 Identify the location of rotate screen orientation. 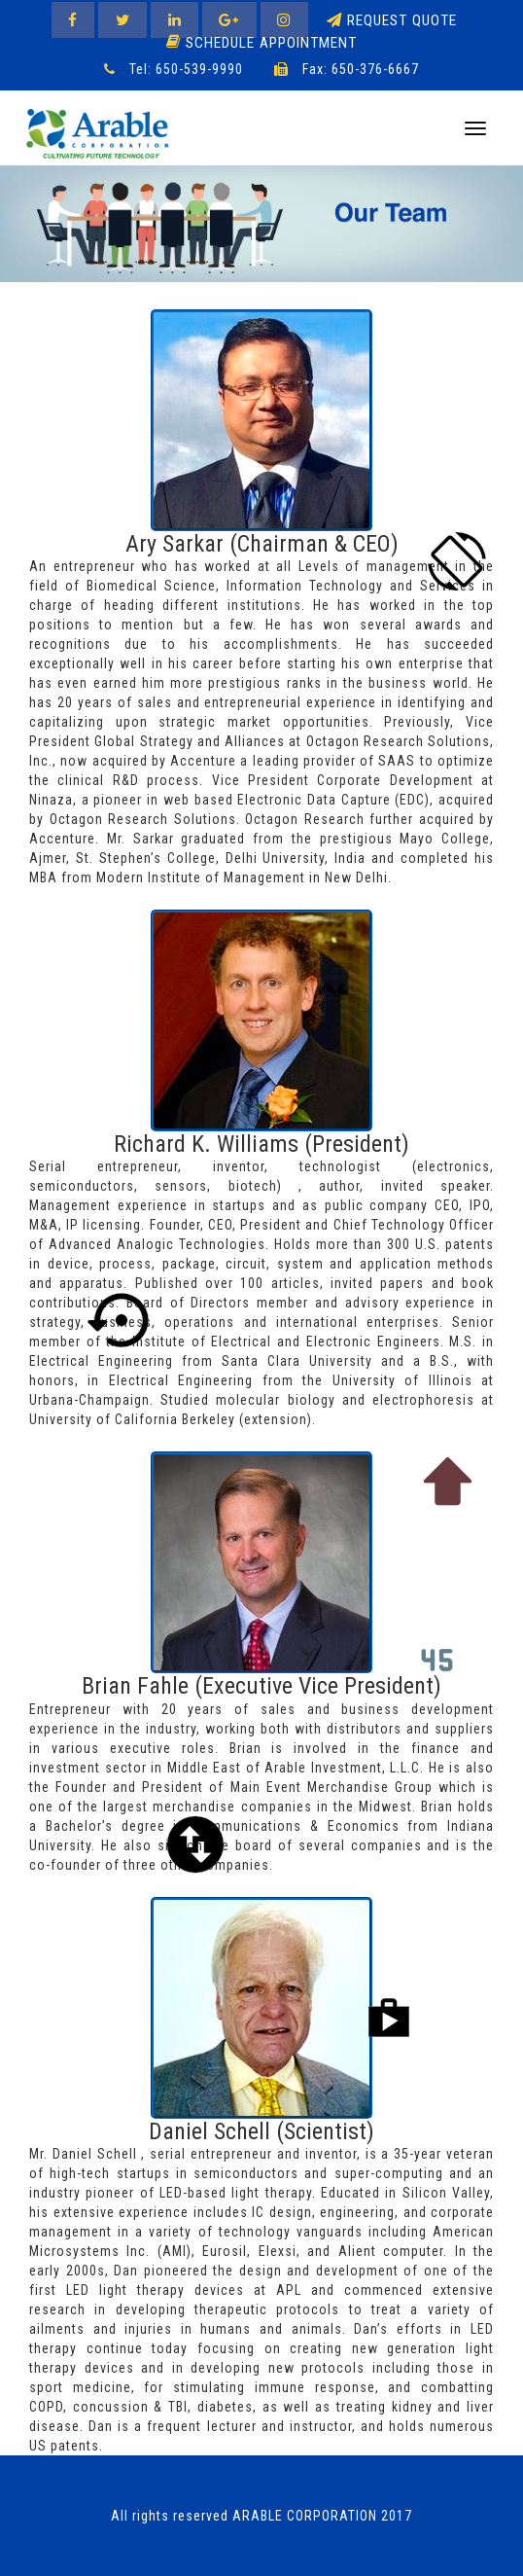
(457, 561).